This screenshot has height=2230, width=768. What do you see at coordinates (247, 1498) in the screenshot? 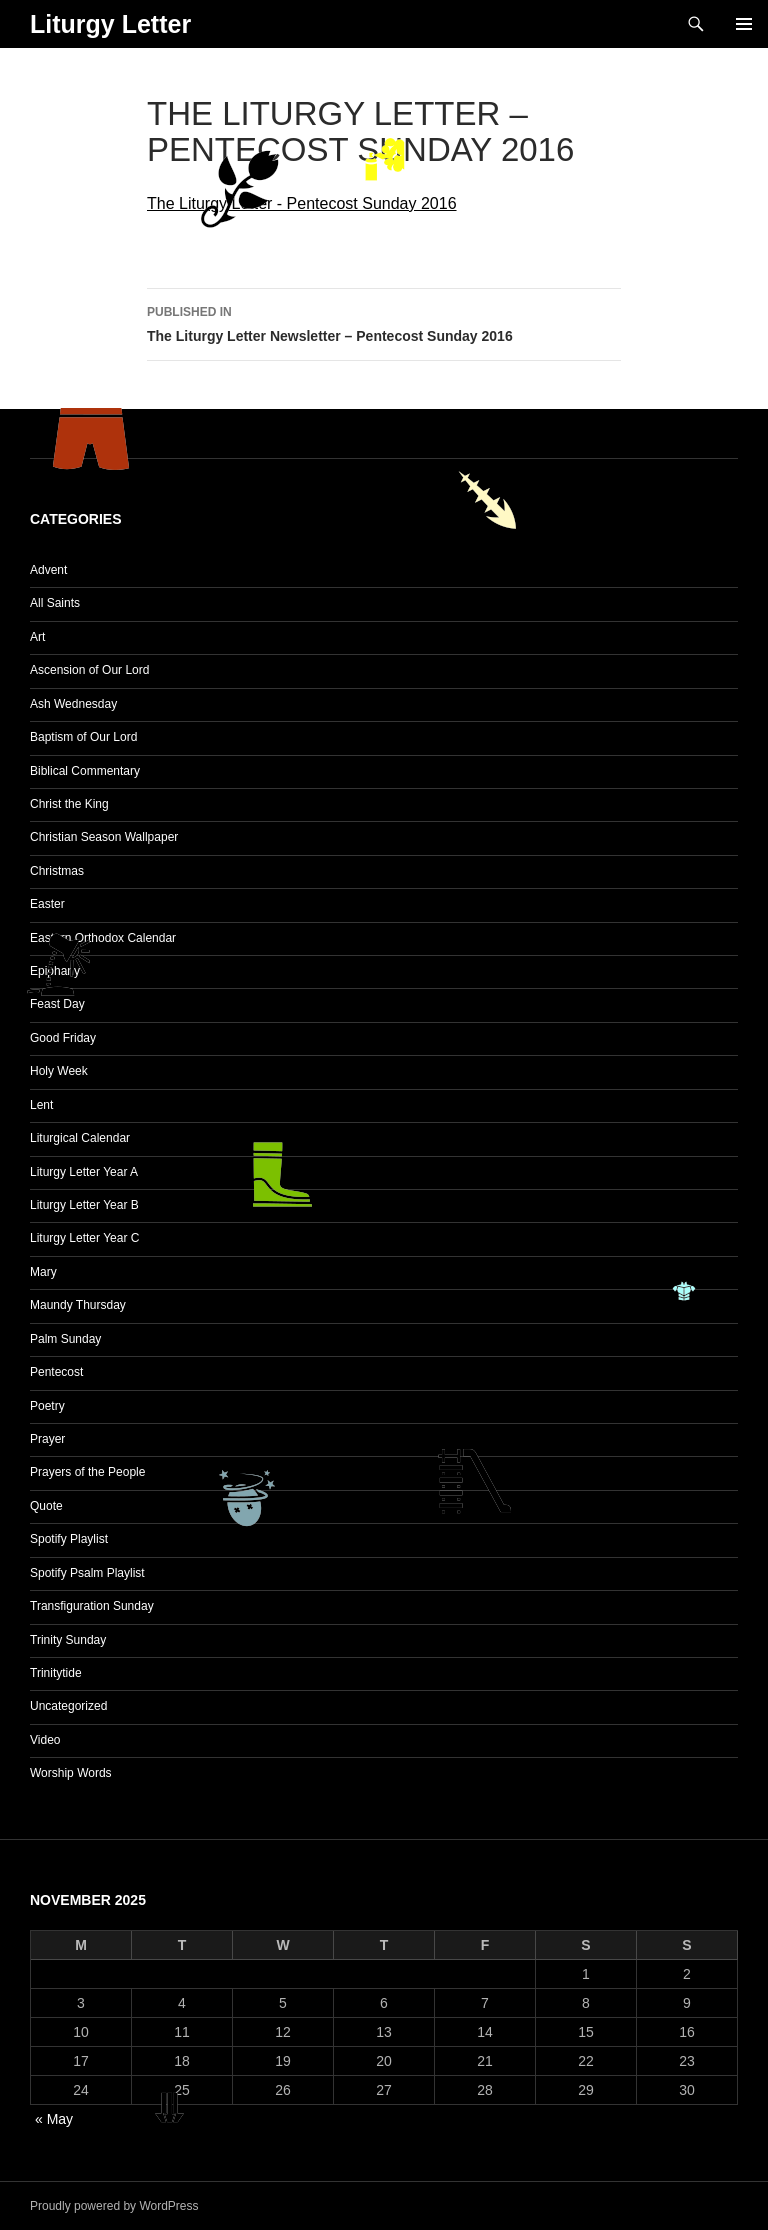
I see `indicates a knockout or dizzy state in gameplay` at bounding box center [247, 1498].